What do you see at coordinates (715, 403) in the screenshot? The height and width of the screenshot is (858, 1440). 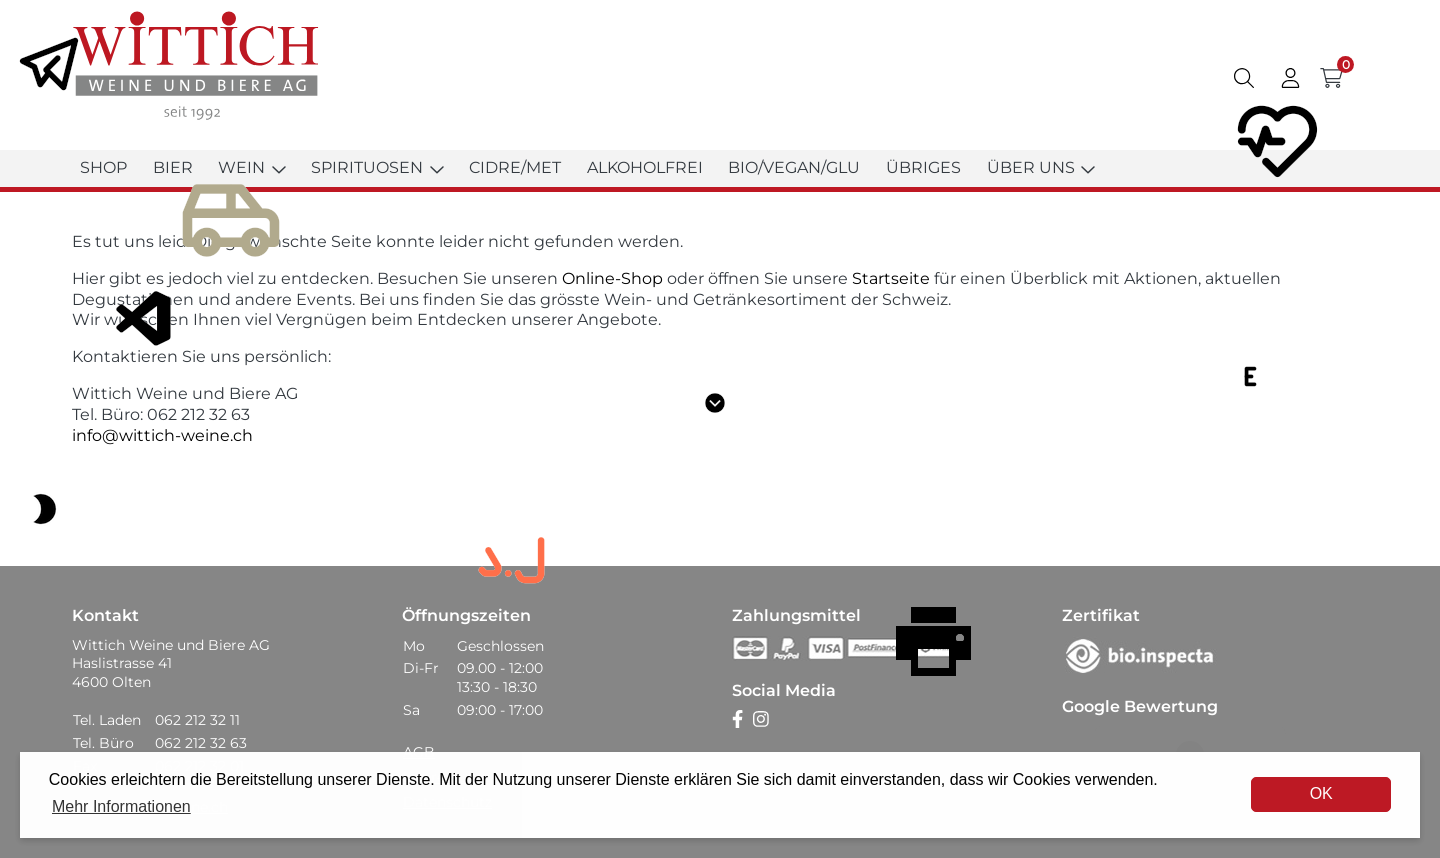 I see `expand to show more content` at bounding box center [715, 403].